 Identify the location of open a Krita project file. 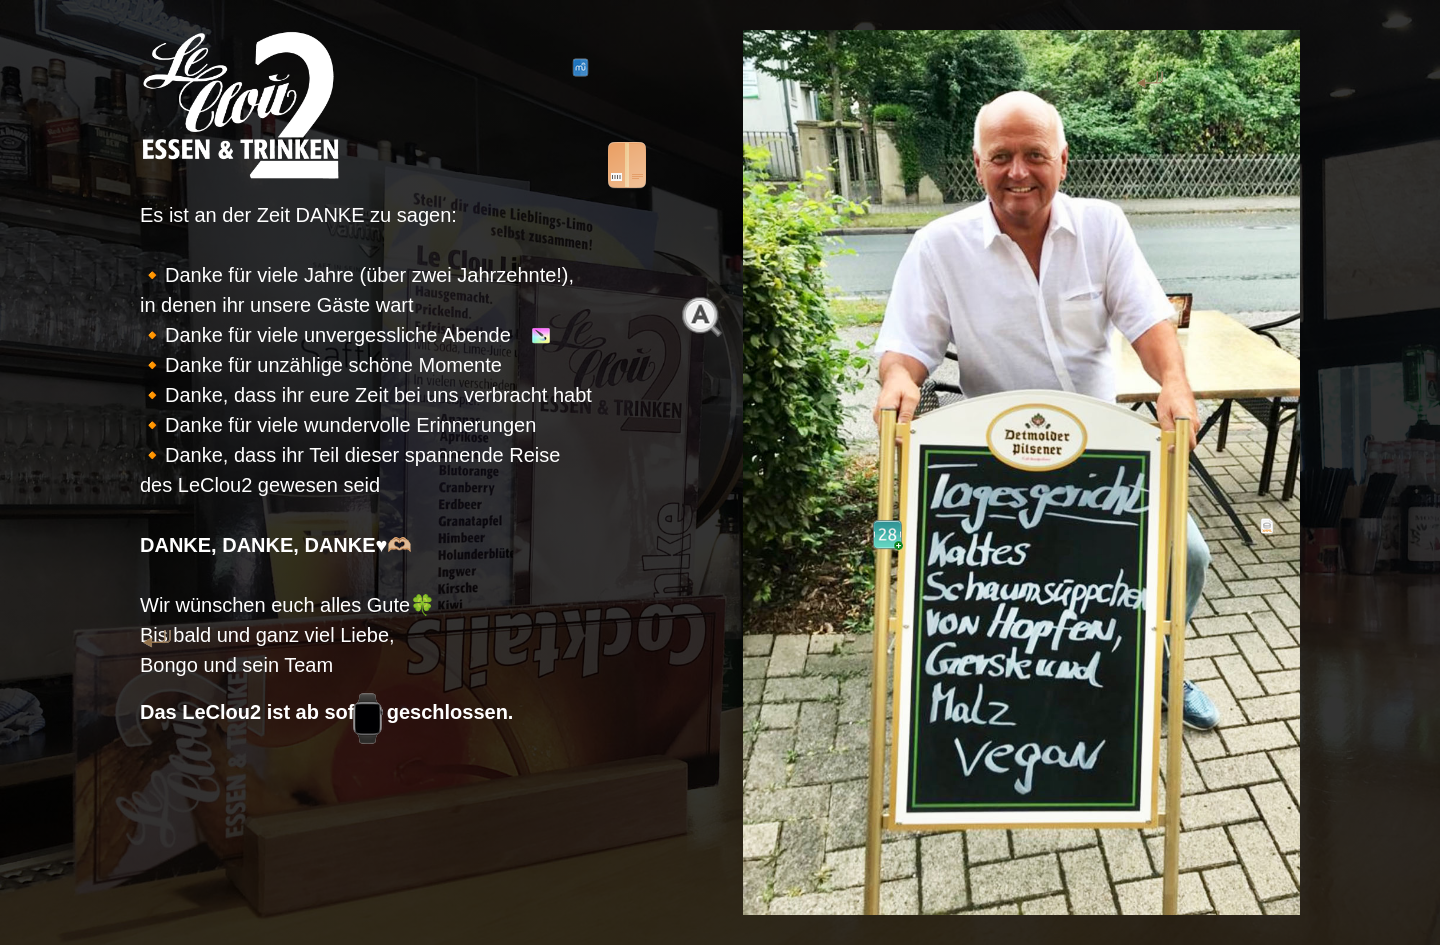
(541, 335).